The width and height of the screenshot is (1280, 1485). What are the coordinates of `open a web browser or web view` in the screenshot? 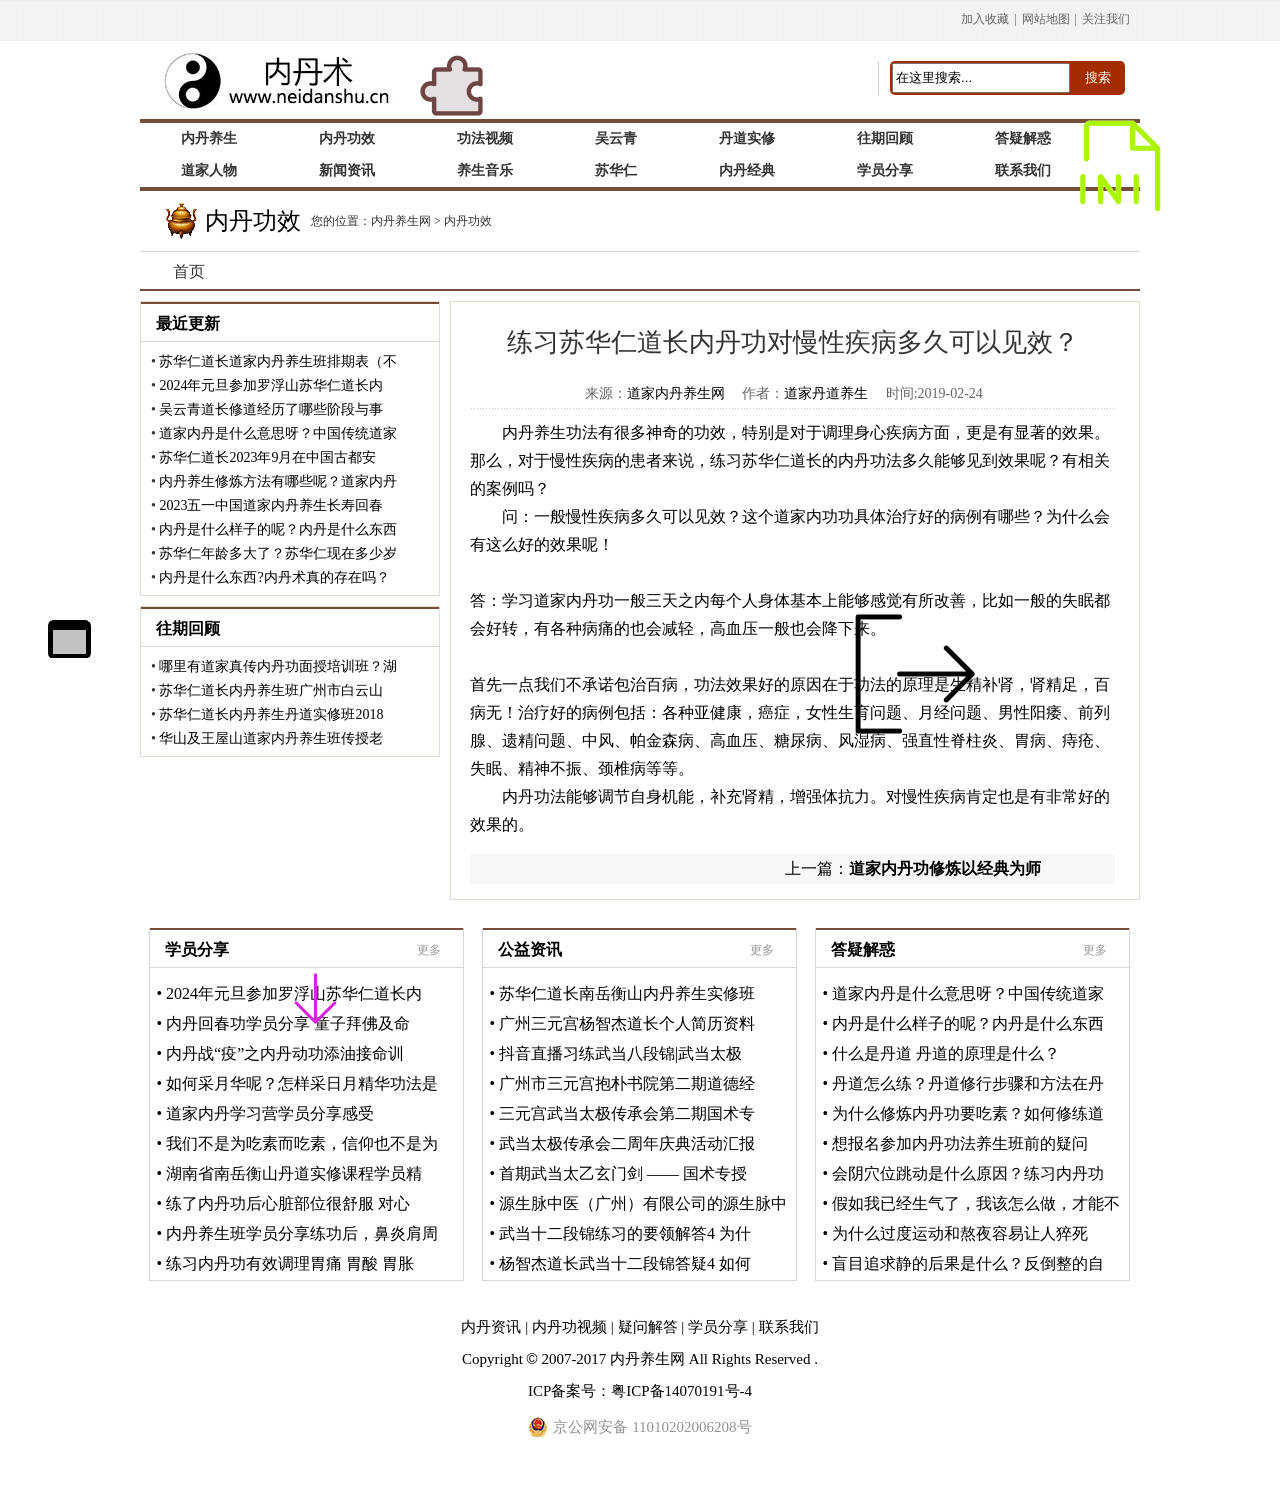 It's located at (69, 639).